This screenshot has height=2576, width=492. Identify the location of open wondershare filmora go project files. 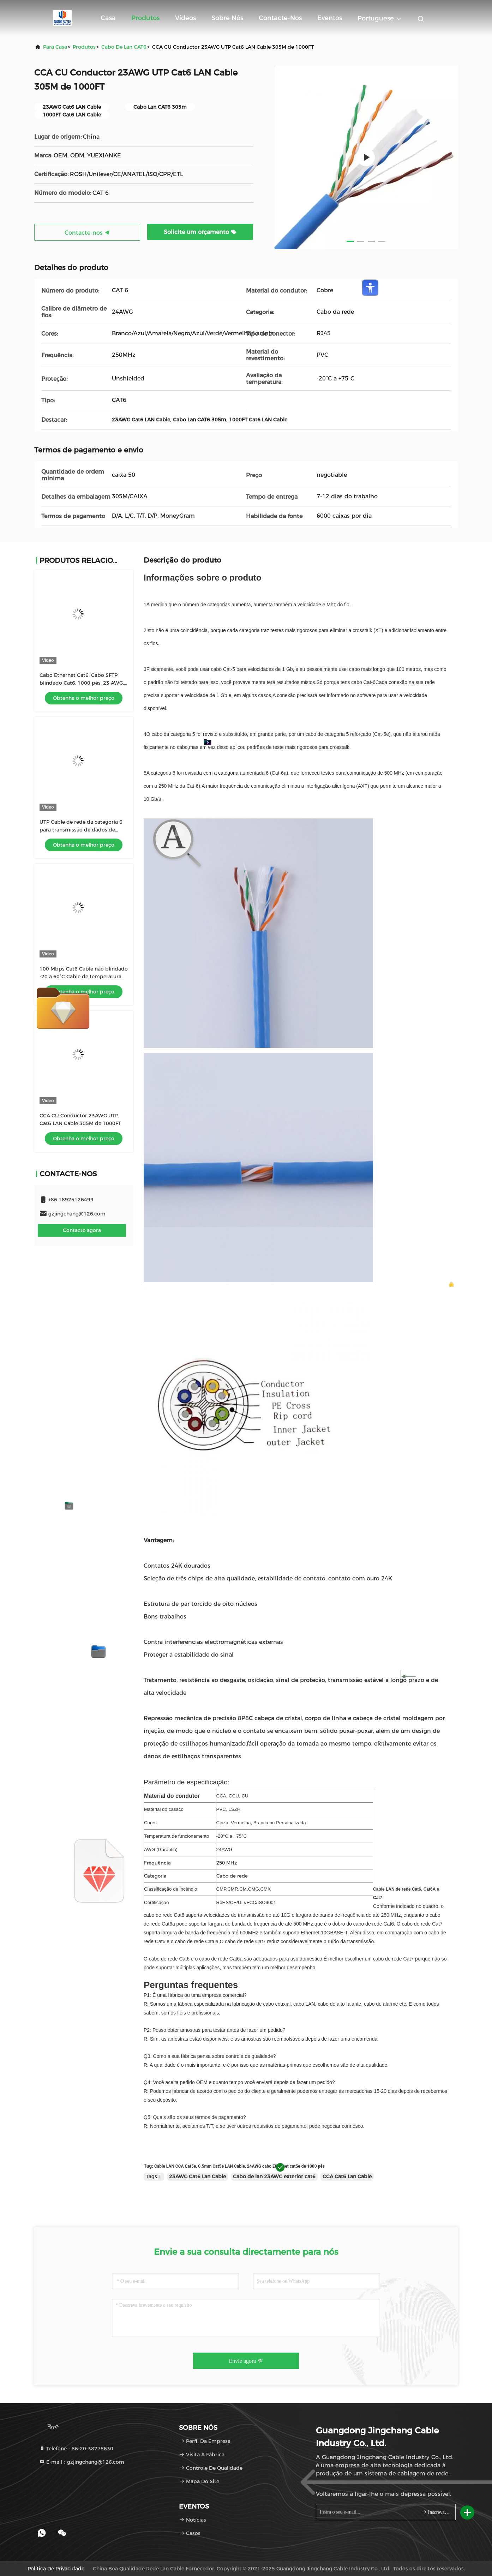
(208, 742).